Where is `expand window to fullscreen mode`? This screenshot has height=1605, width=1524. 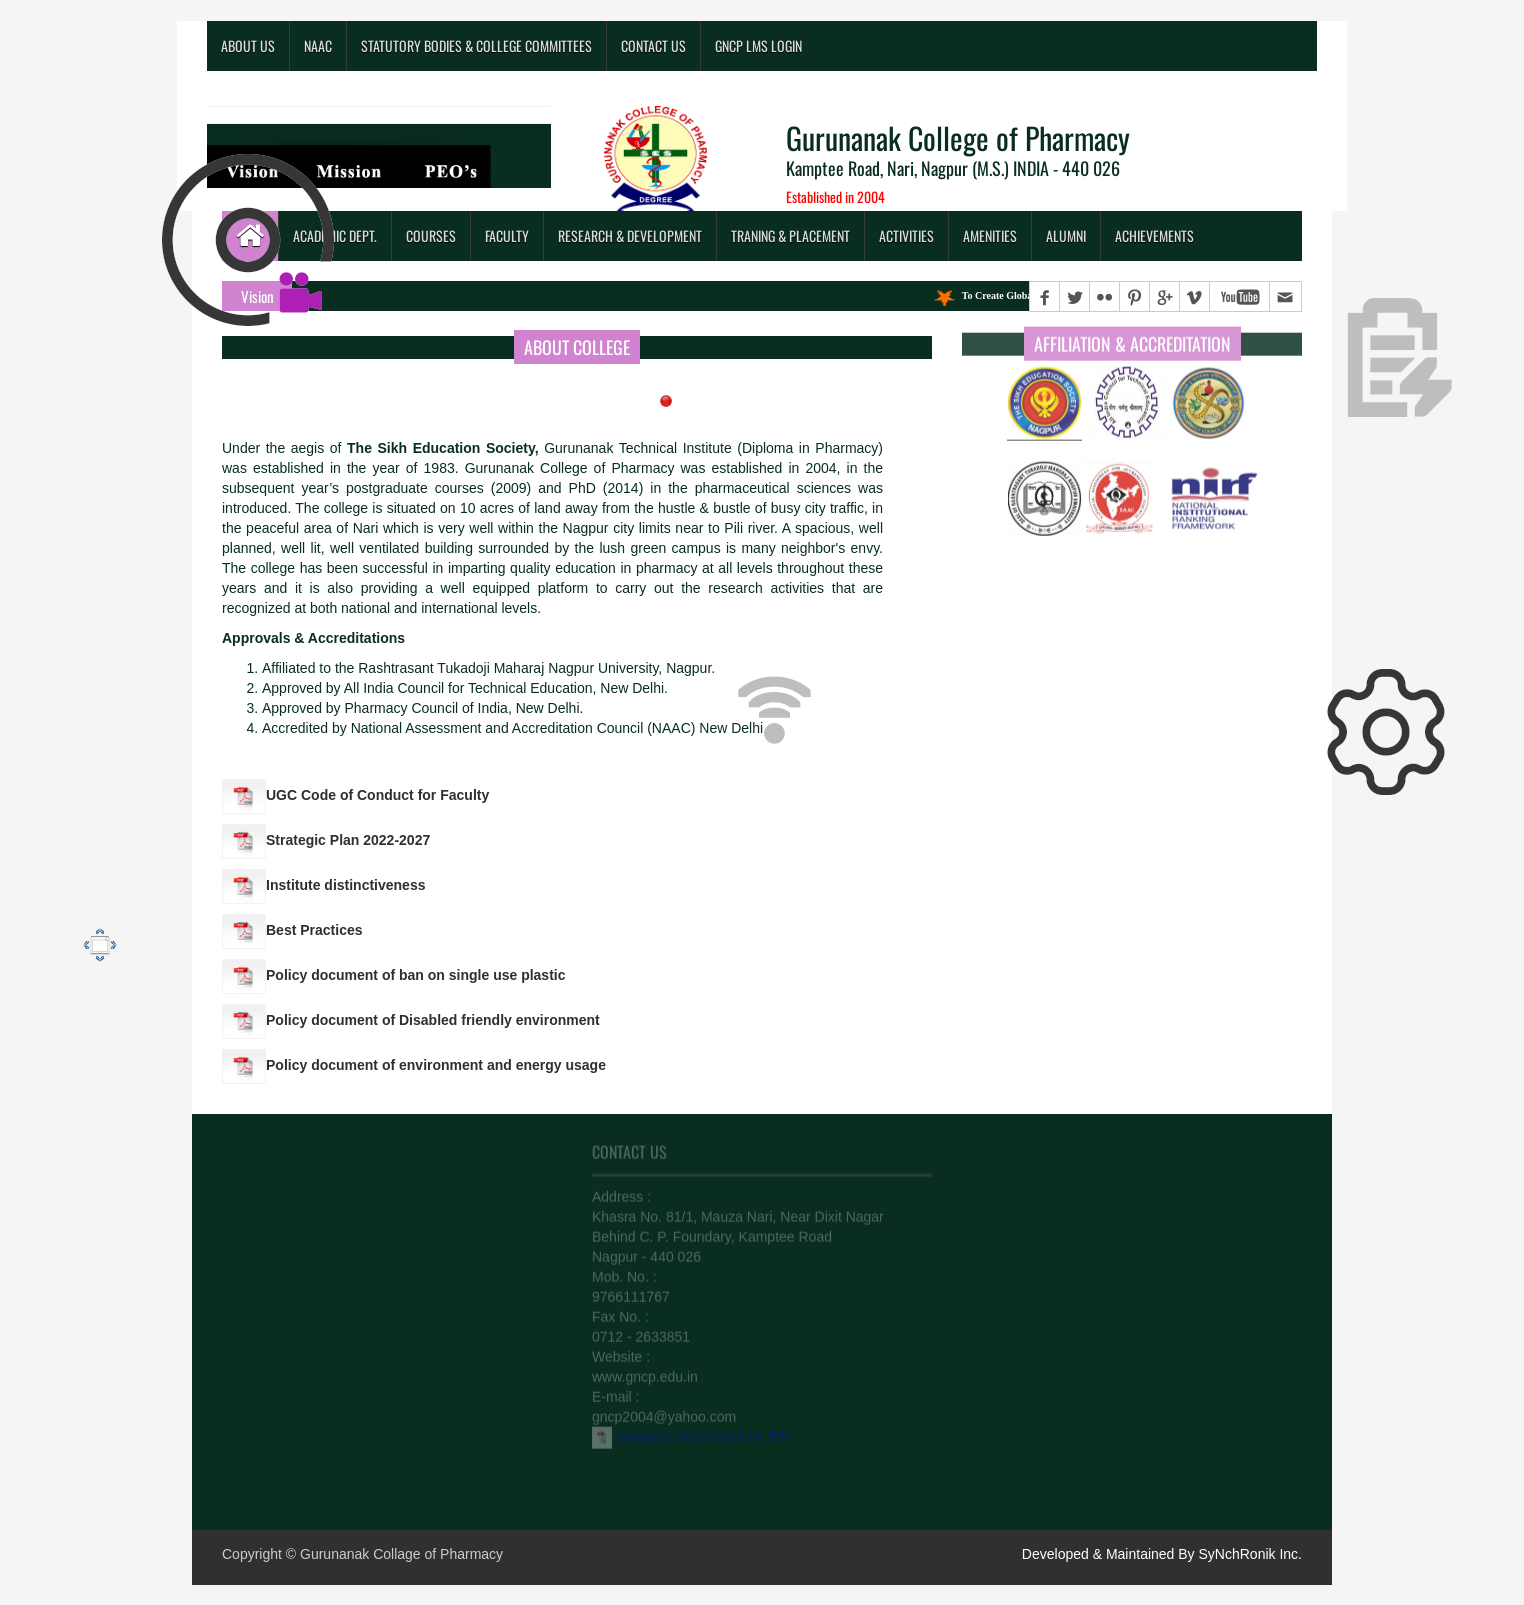 expand window to fullscreen mode is located at coordinates (100, 945).